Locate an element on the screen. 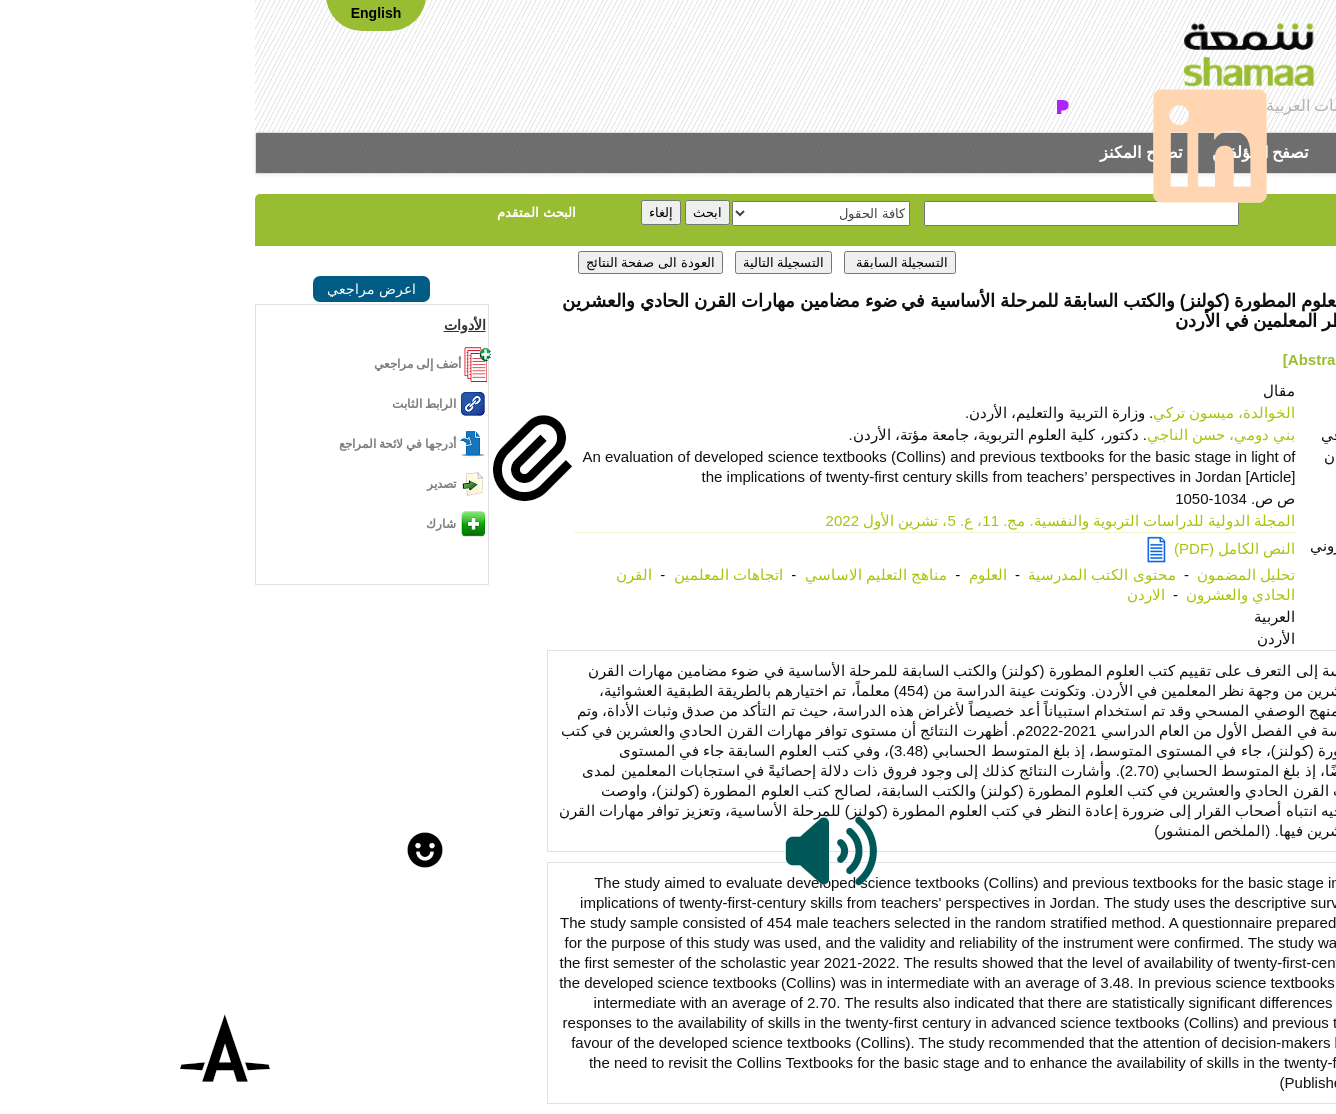 This screenshot has width=1336, height=1114. add a reaction or emoji to a message is located at coordinates (425, 850).